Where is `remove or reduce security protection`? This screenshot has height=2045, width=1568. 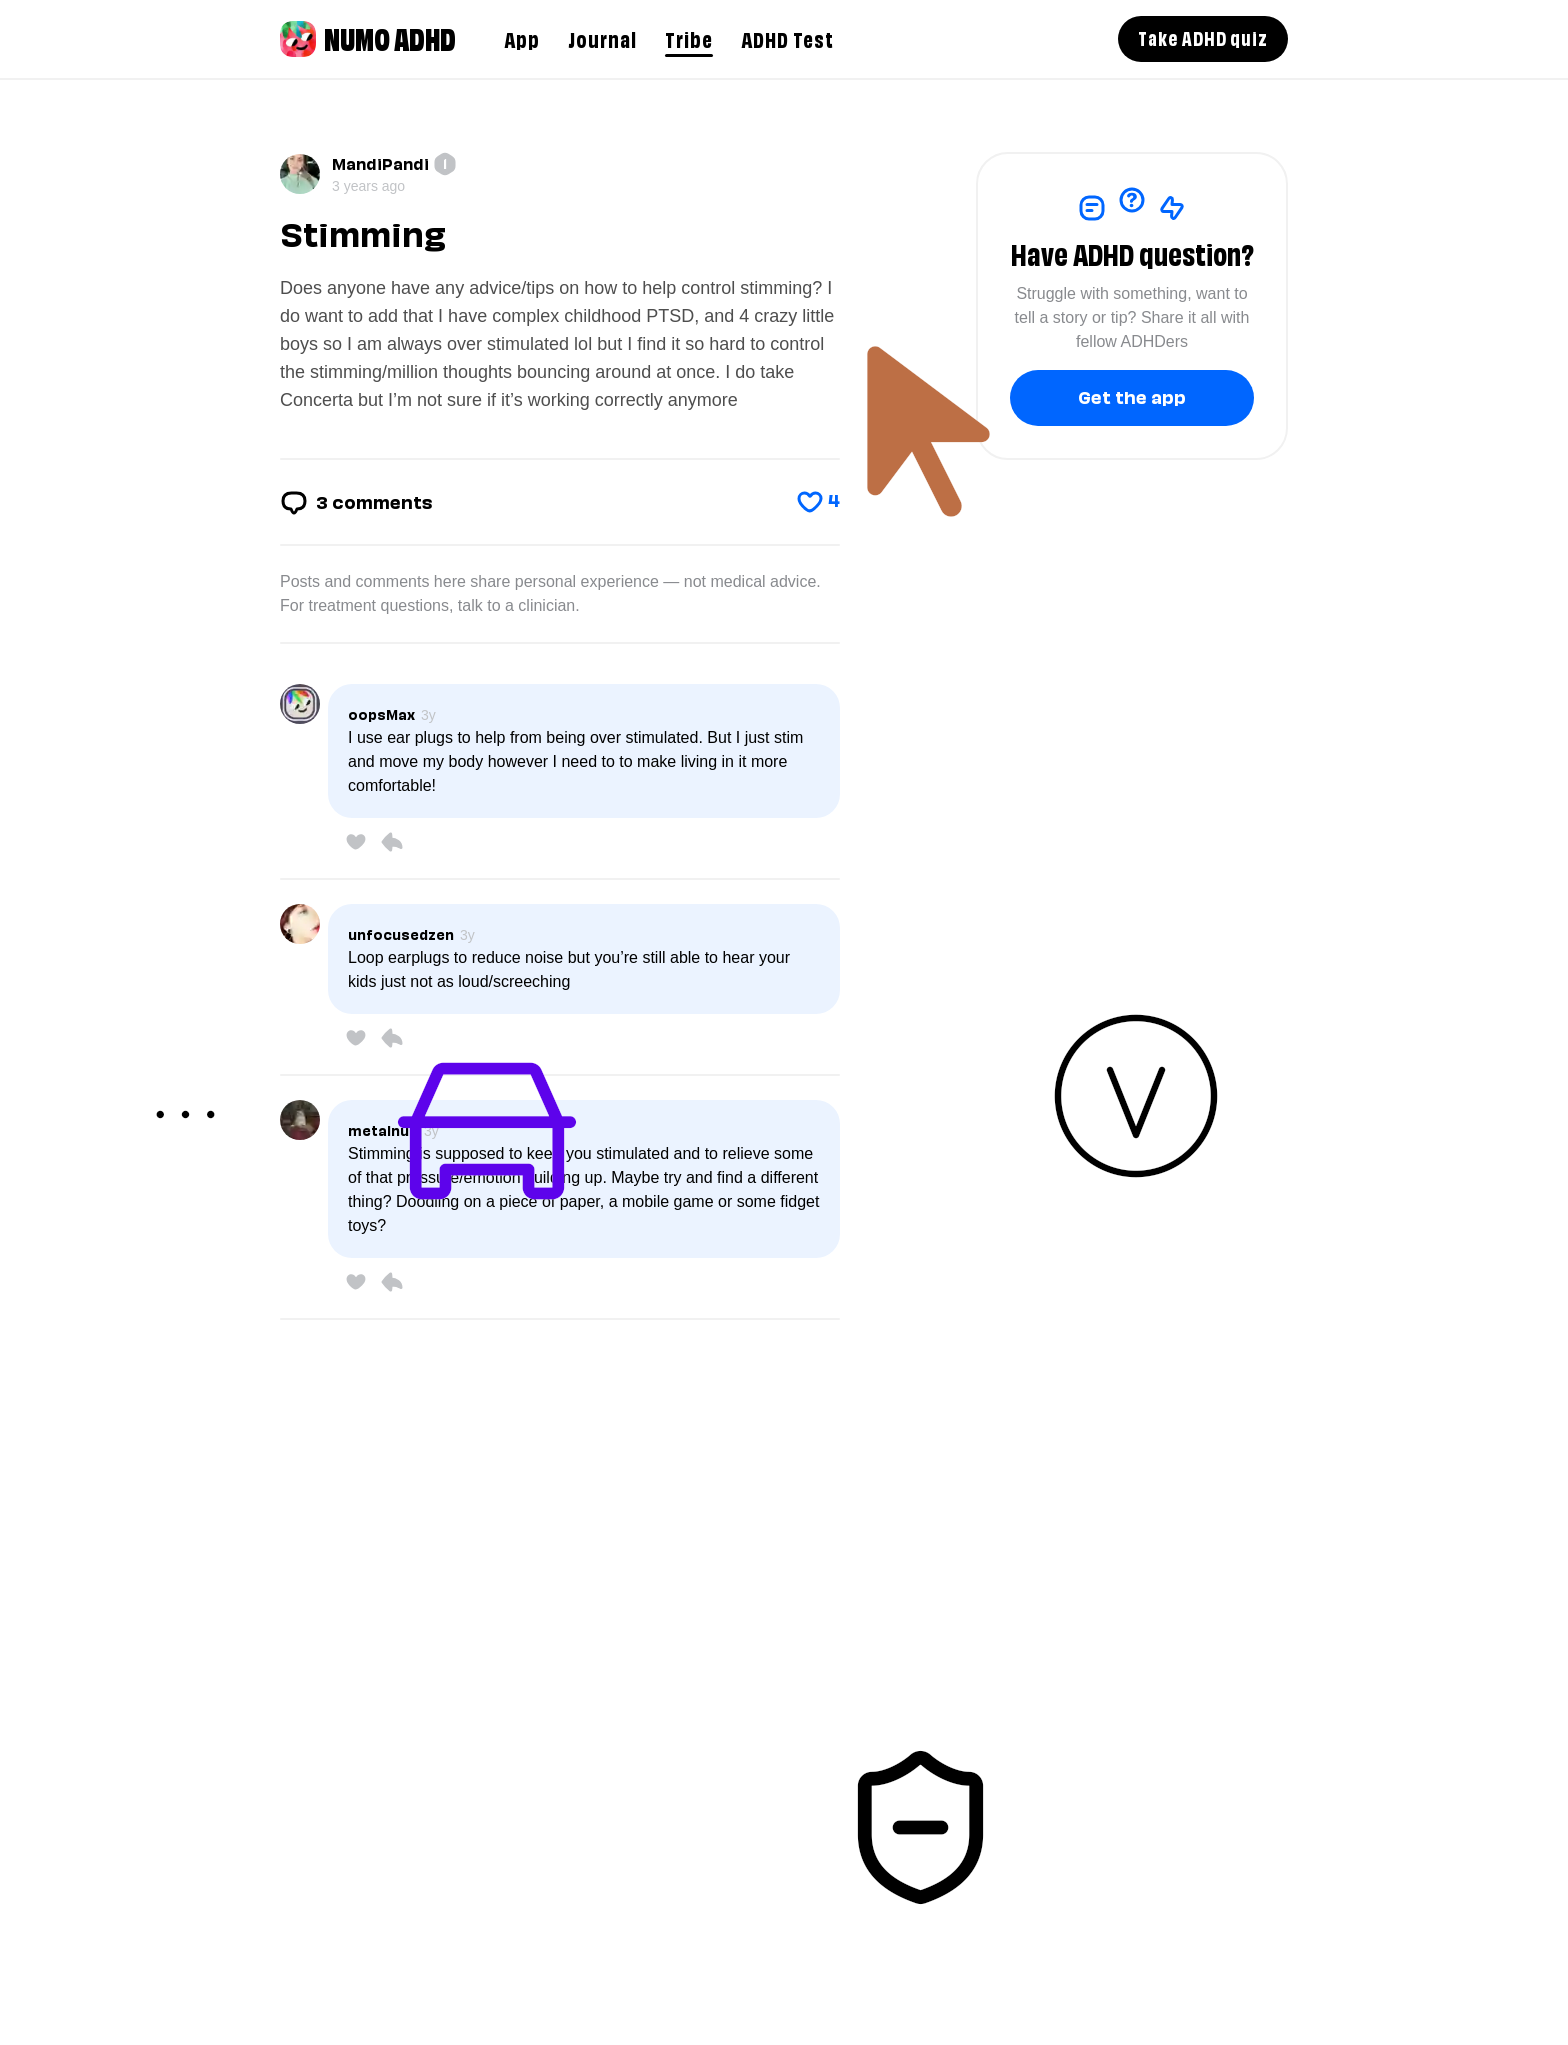 remove or reduce security protection is located at coordinates (920, 1827).